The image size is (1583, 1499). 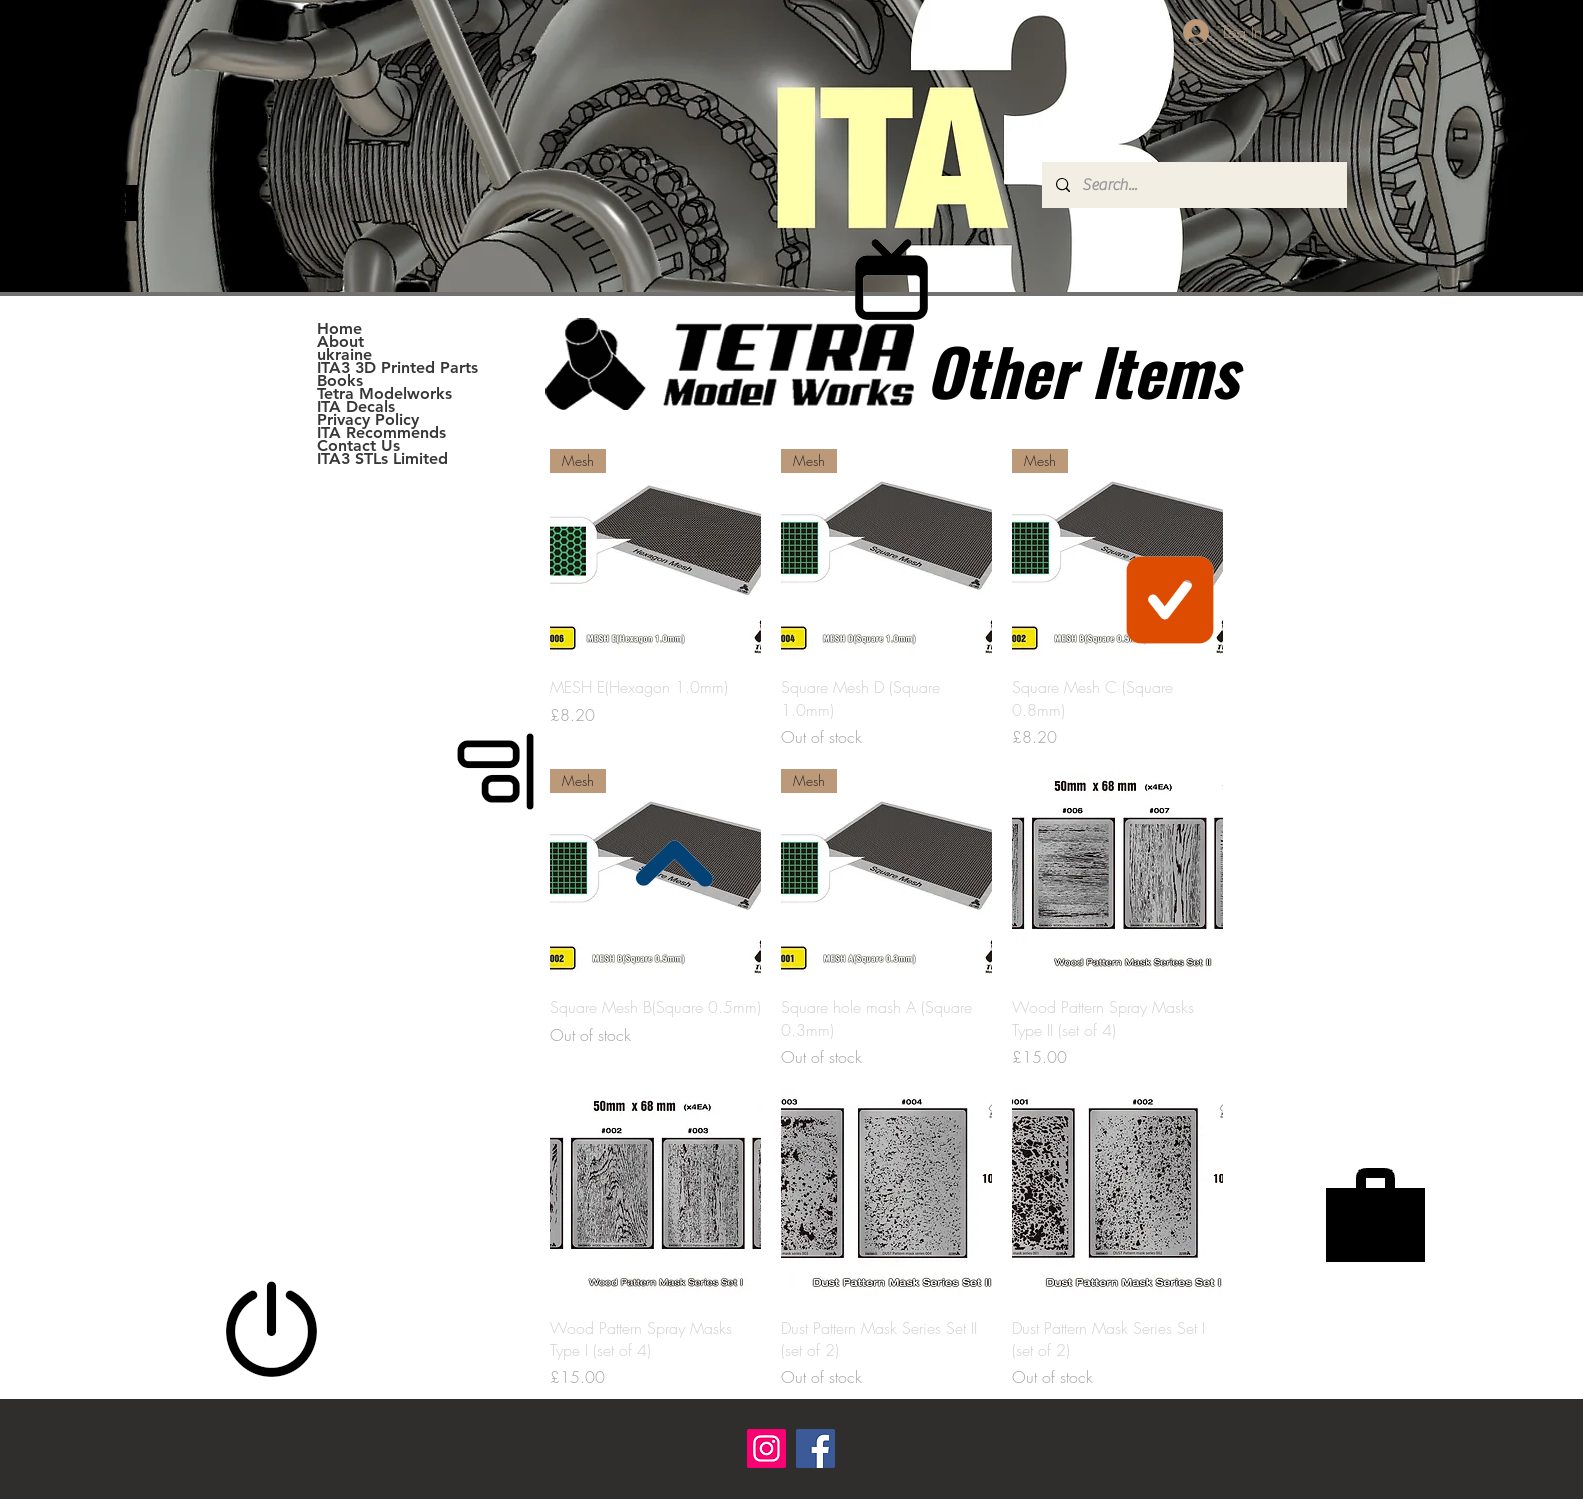 What do you see at coordinates (120, 203) in the screenshot?
I see `indicates explicit content warning` at bounding box center [120, 203].